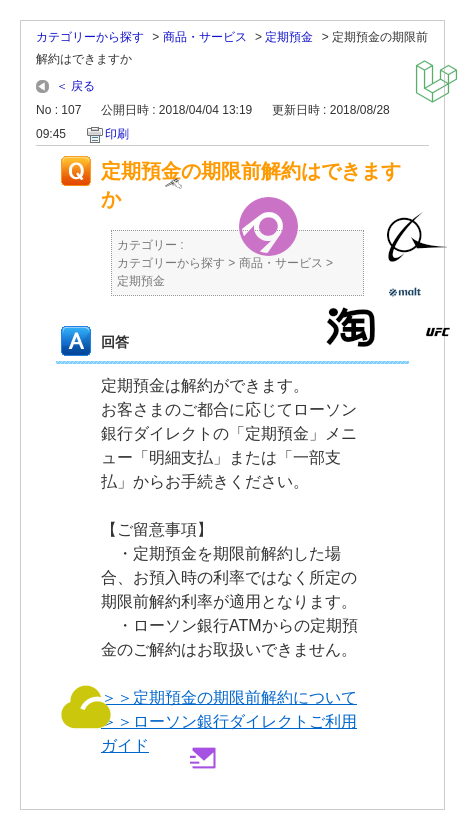 This screenshot has width=465, height=830. I want to click on open tabelog restaurant review app, so click(173, 183).